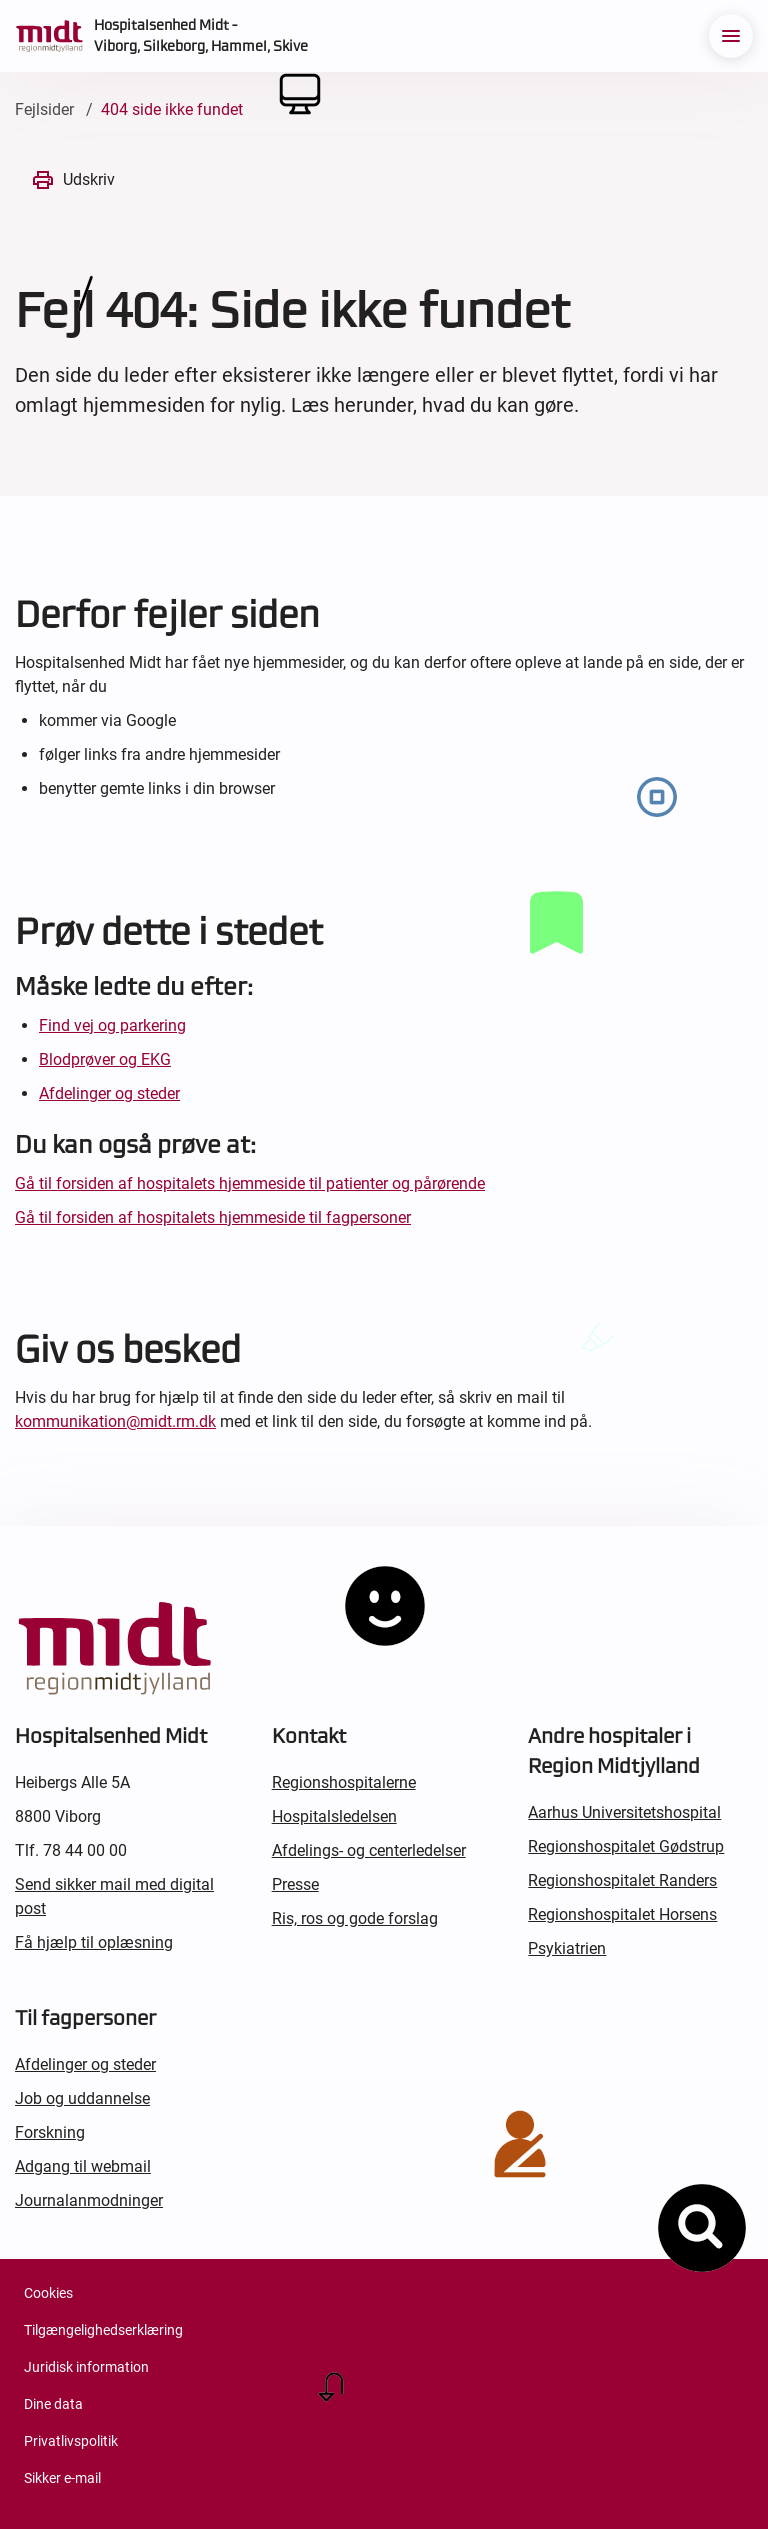  What do you see at coordinates (702, 2228) in the screenshot?
I see `tap to search` at bounding box center [702, 2228].